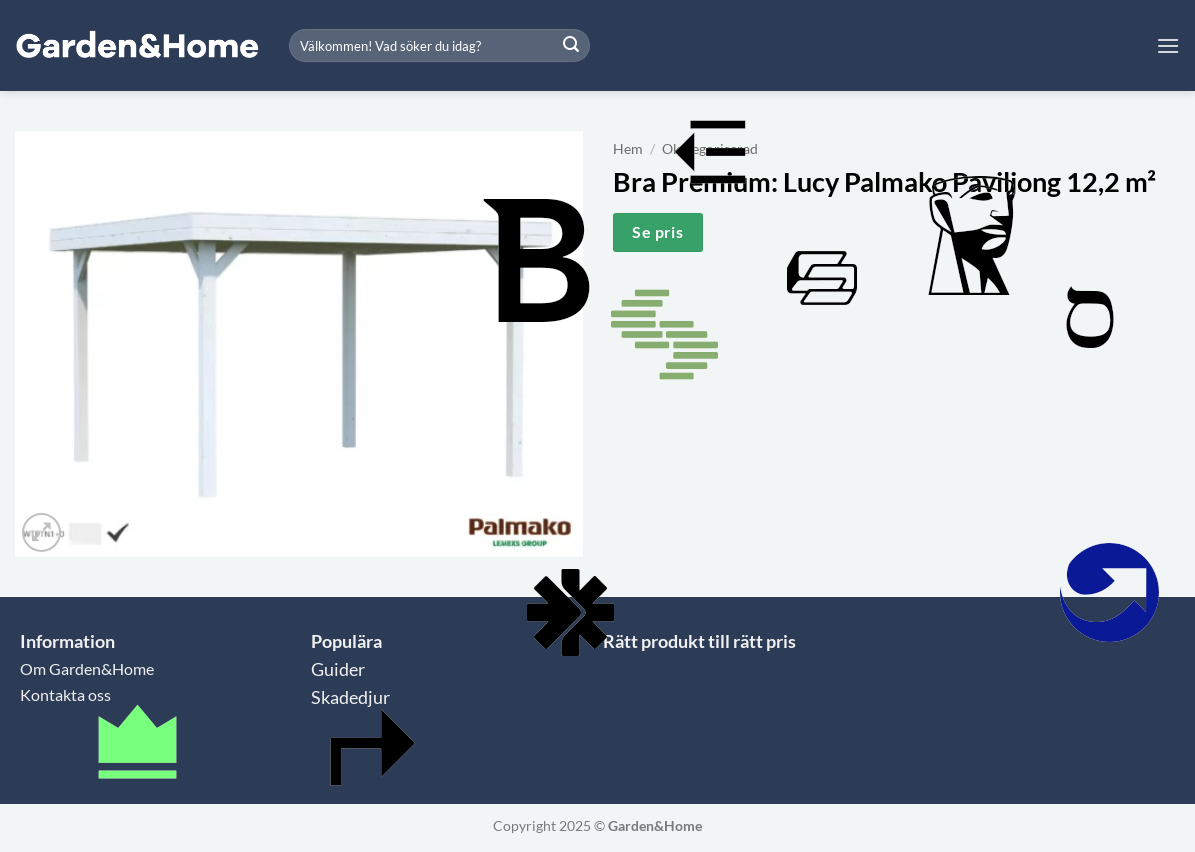  Describe the element at coordinates (536, 260) in the screenshot. I see `bitdefender antivirus app` at that location.